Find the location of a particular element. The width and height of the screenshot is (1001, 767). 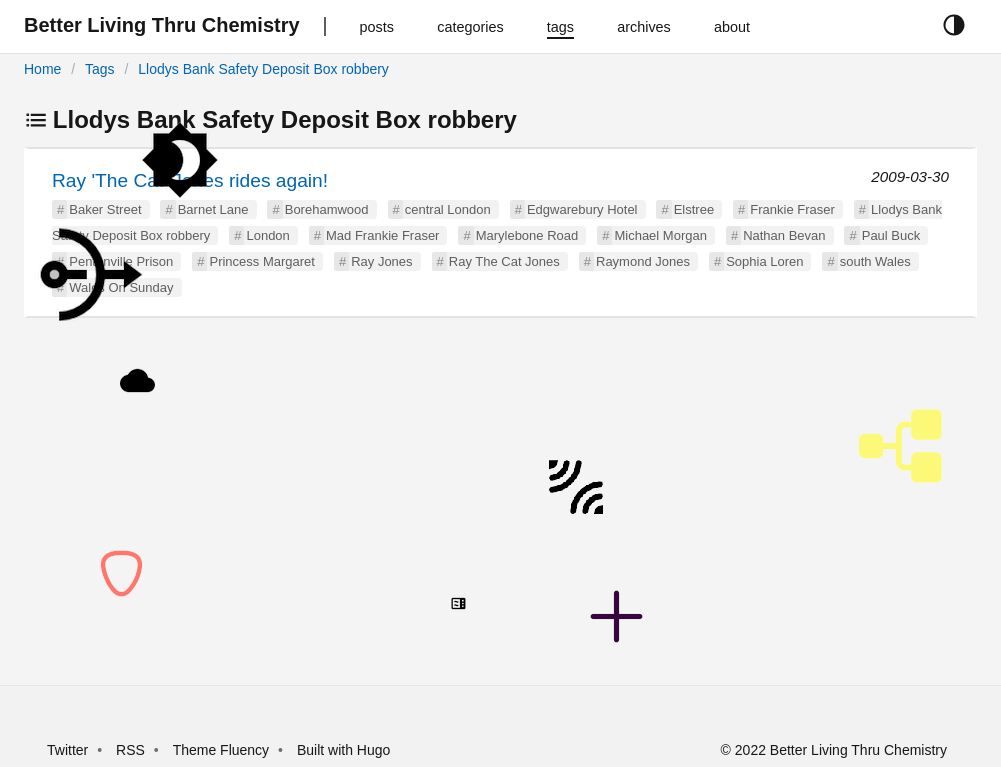

add a new item is located at coordinates (616, 616).